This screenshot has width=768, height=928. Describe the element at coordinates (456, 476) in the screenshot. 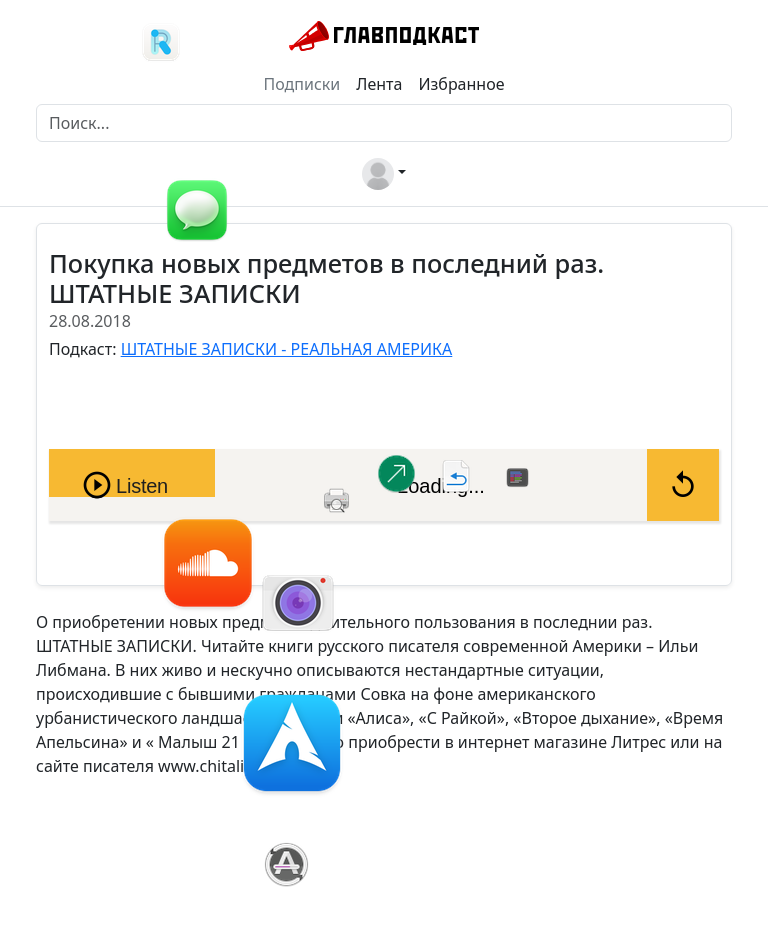

I see `revert document to previous version` at that location.